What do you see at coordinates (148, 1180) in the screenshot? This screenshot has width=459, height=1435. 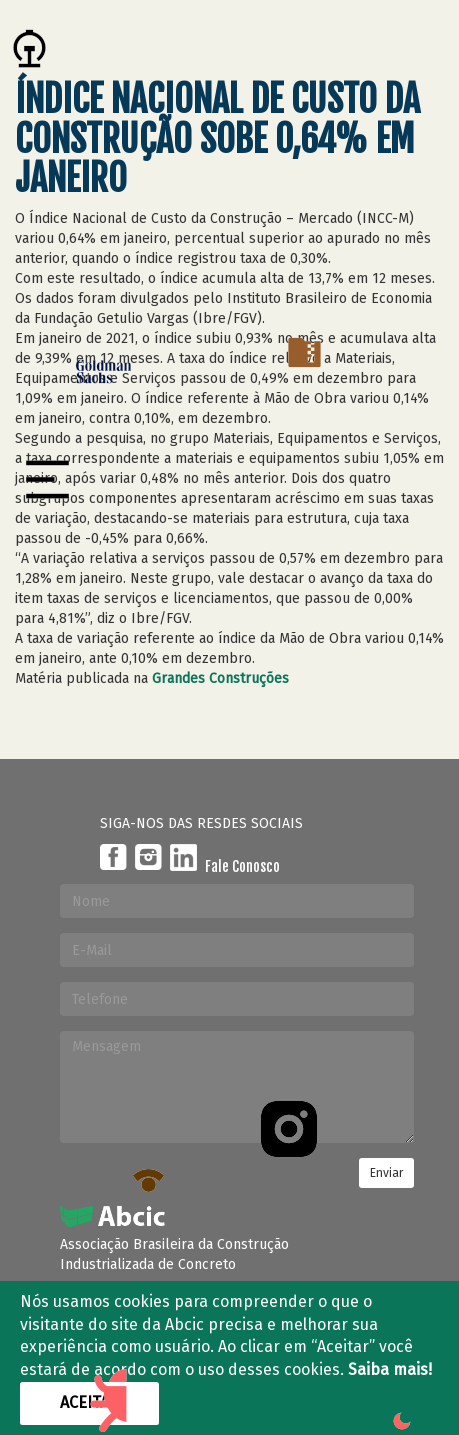 I see `Atlassian Statuspage logo` at bounding box center [148, 1180].